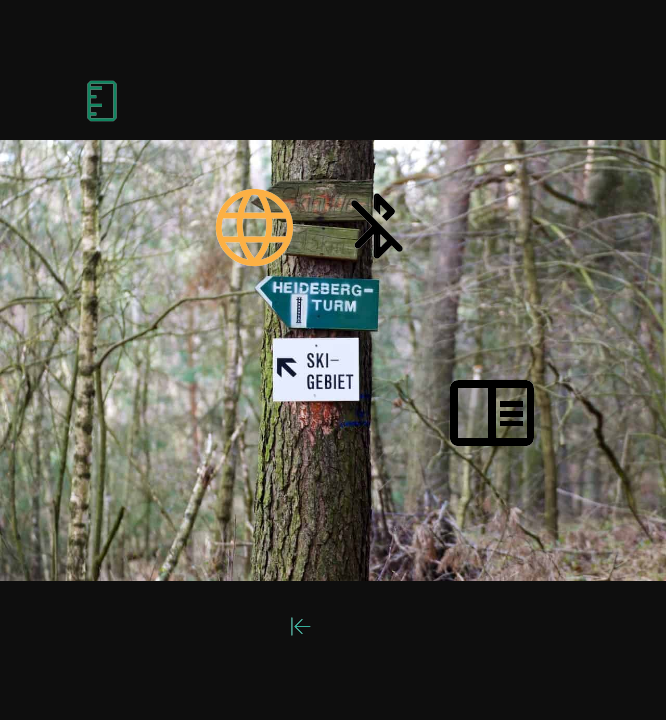  I want to click on navigate to the beginning or first item, so click(300, 626).